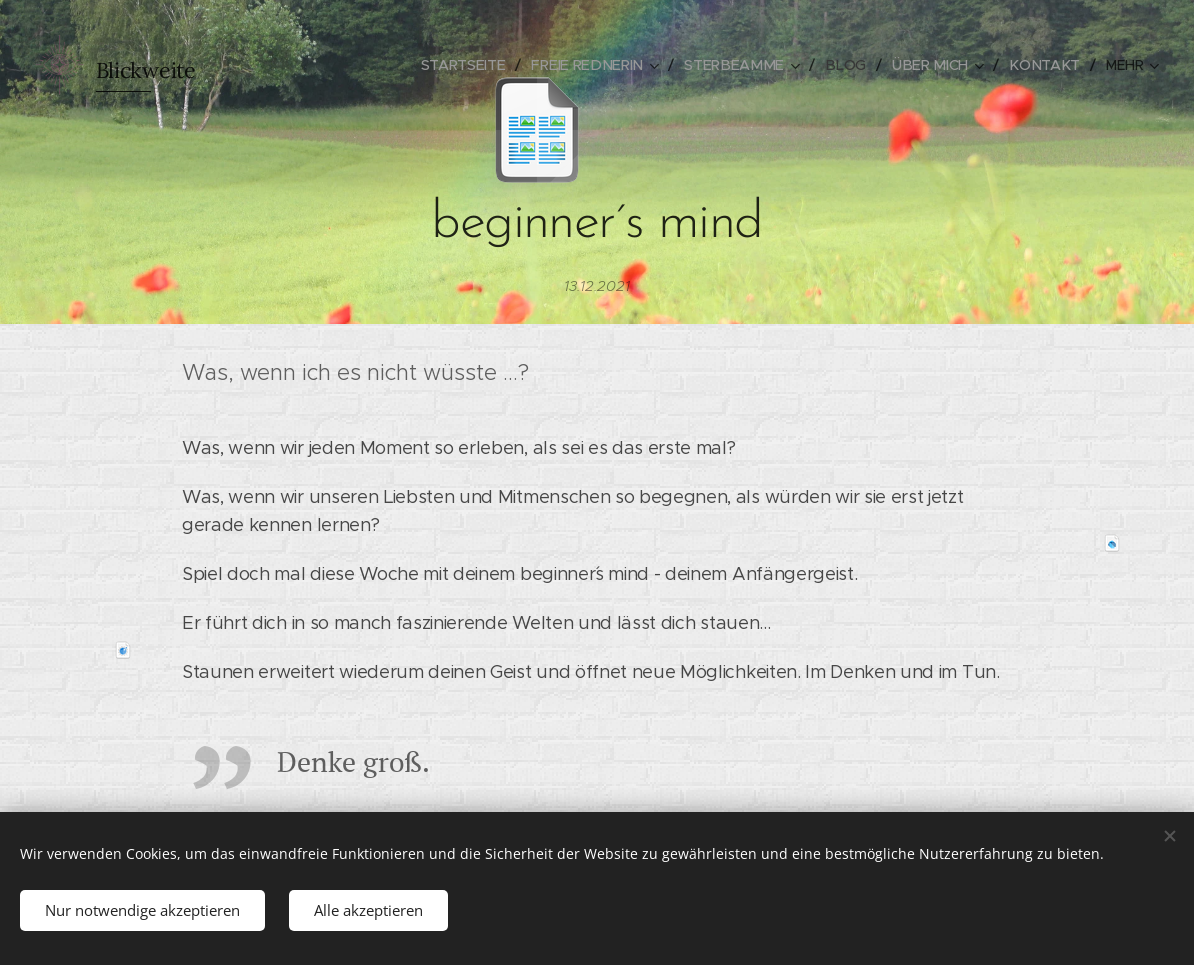 The image size is (1194, 965). What do you see at coordinates (123, 650) in the screenshot?
I see `lua script file indicator` at bounding box center [123, 650].